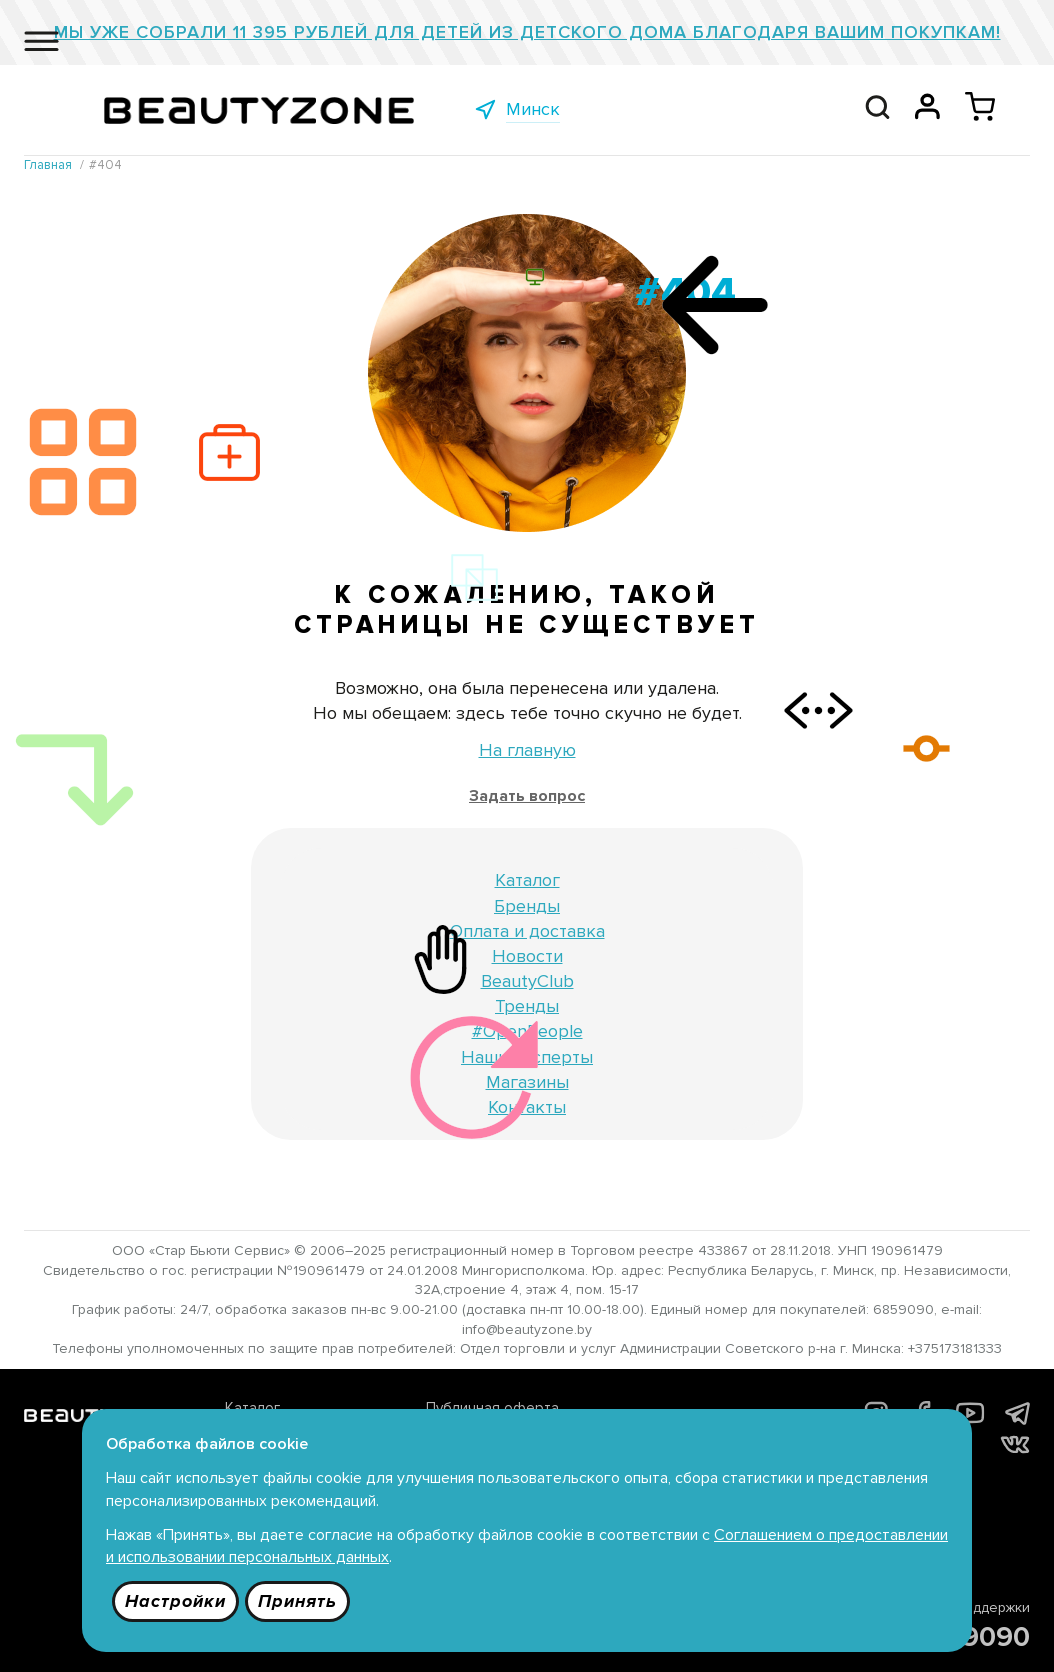 This screenshot has width=1054, height=1672. What do you see at coordinates (74, 775) in the screenshot?
I see `move content right then down` at bounding box center [74, 775].